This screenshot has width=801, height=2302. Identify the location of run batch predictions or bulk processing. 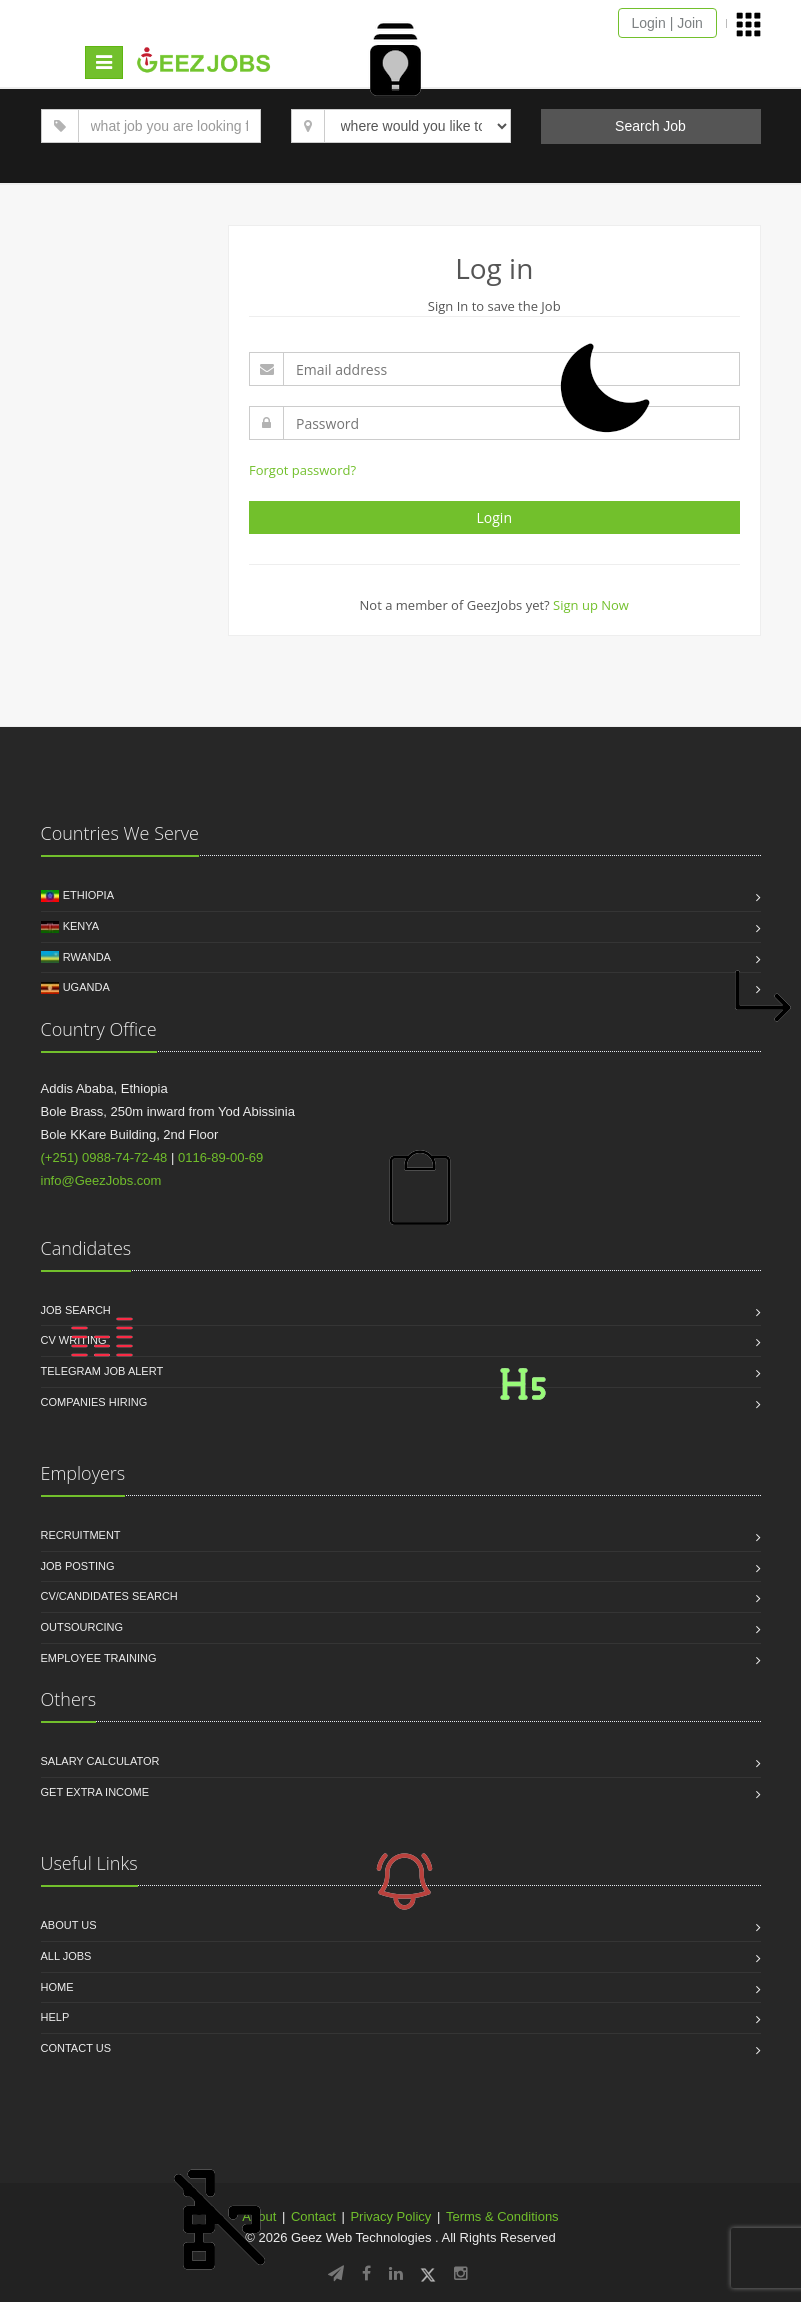
(395, 59).